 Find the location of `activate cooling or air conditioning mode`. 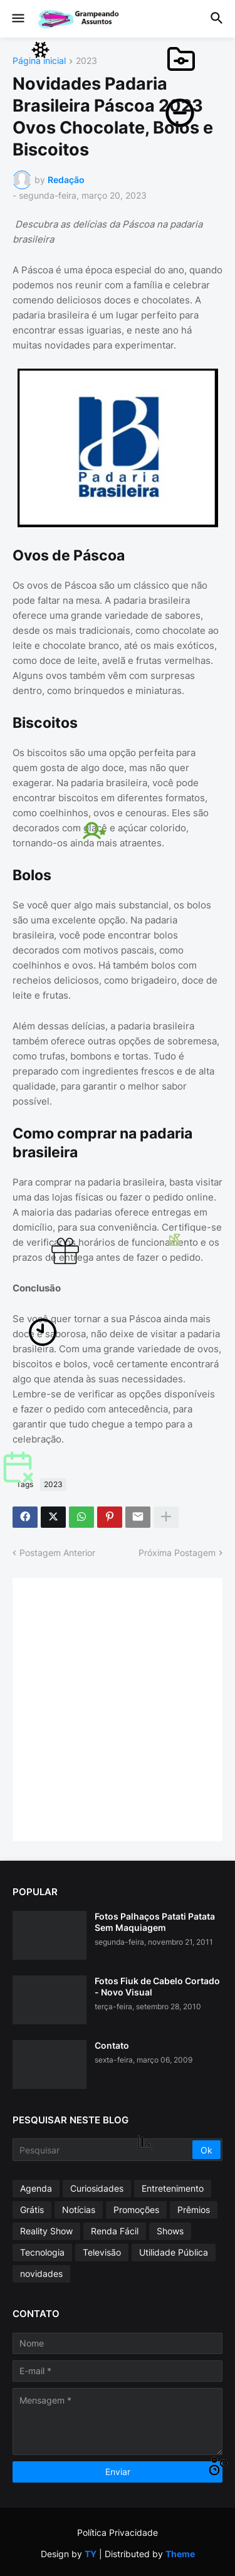

activate cooling or air conditioning mode is located at coordinates (40, 50).